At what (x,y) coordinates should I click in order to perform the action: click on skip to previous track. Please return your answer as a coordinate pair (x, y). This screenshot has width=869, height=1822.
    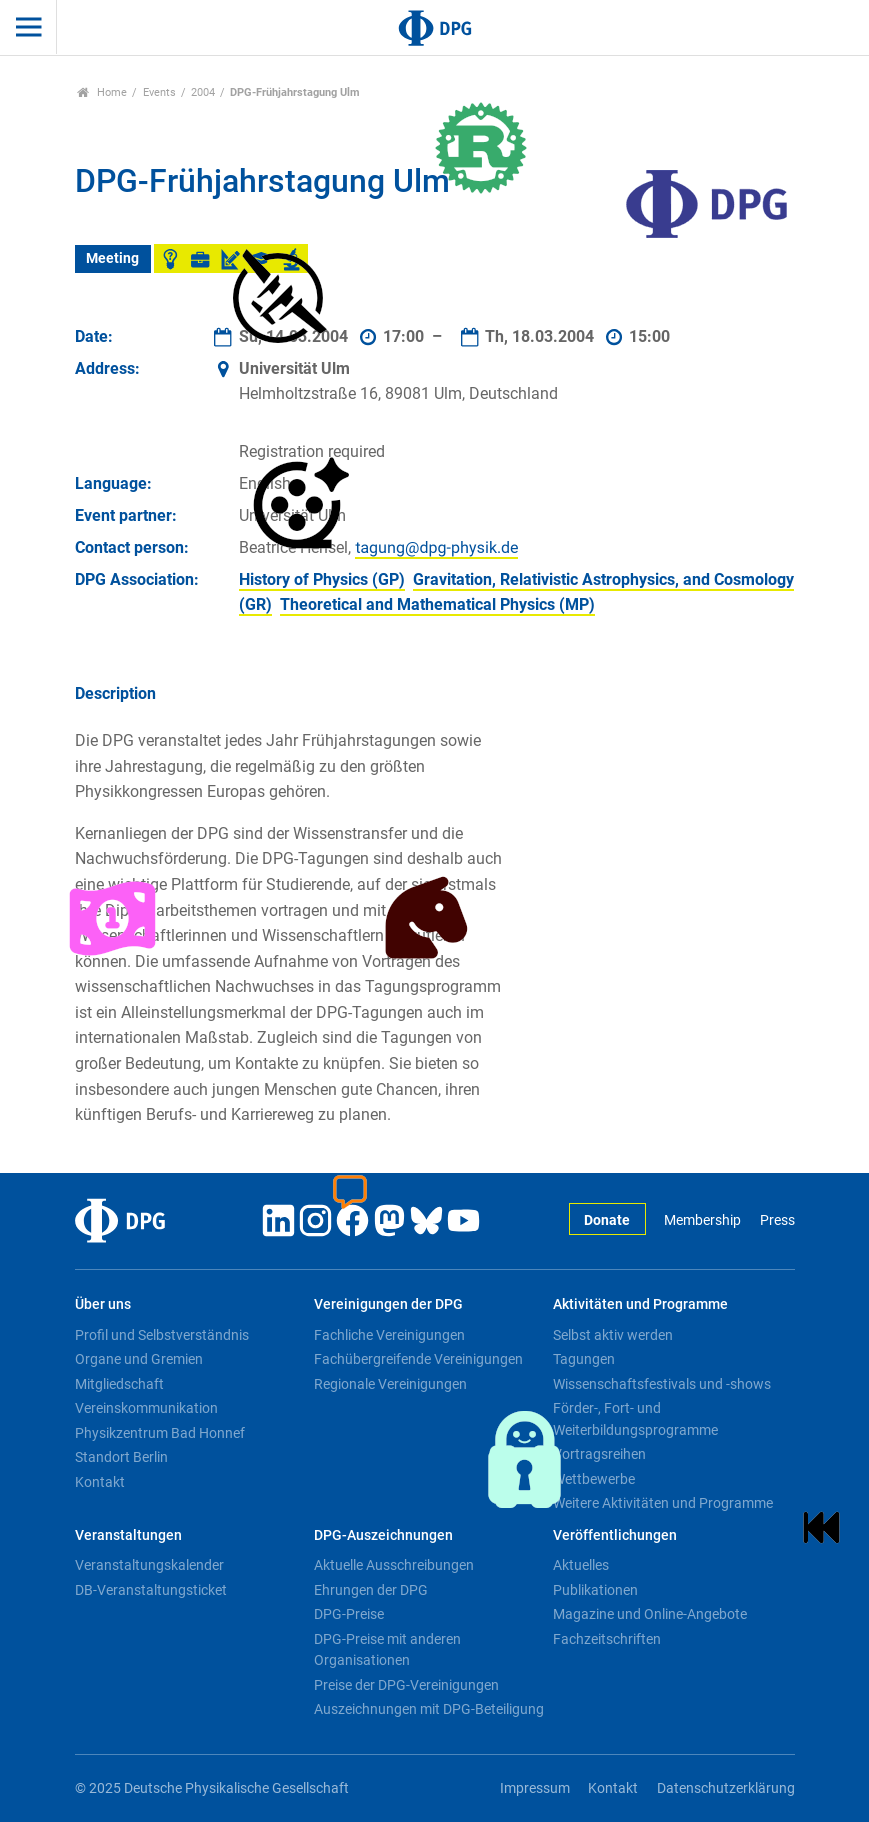
    Looking at the image, I should click on (821, 1527).